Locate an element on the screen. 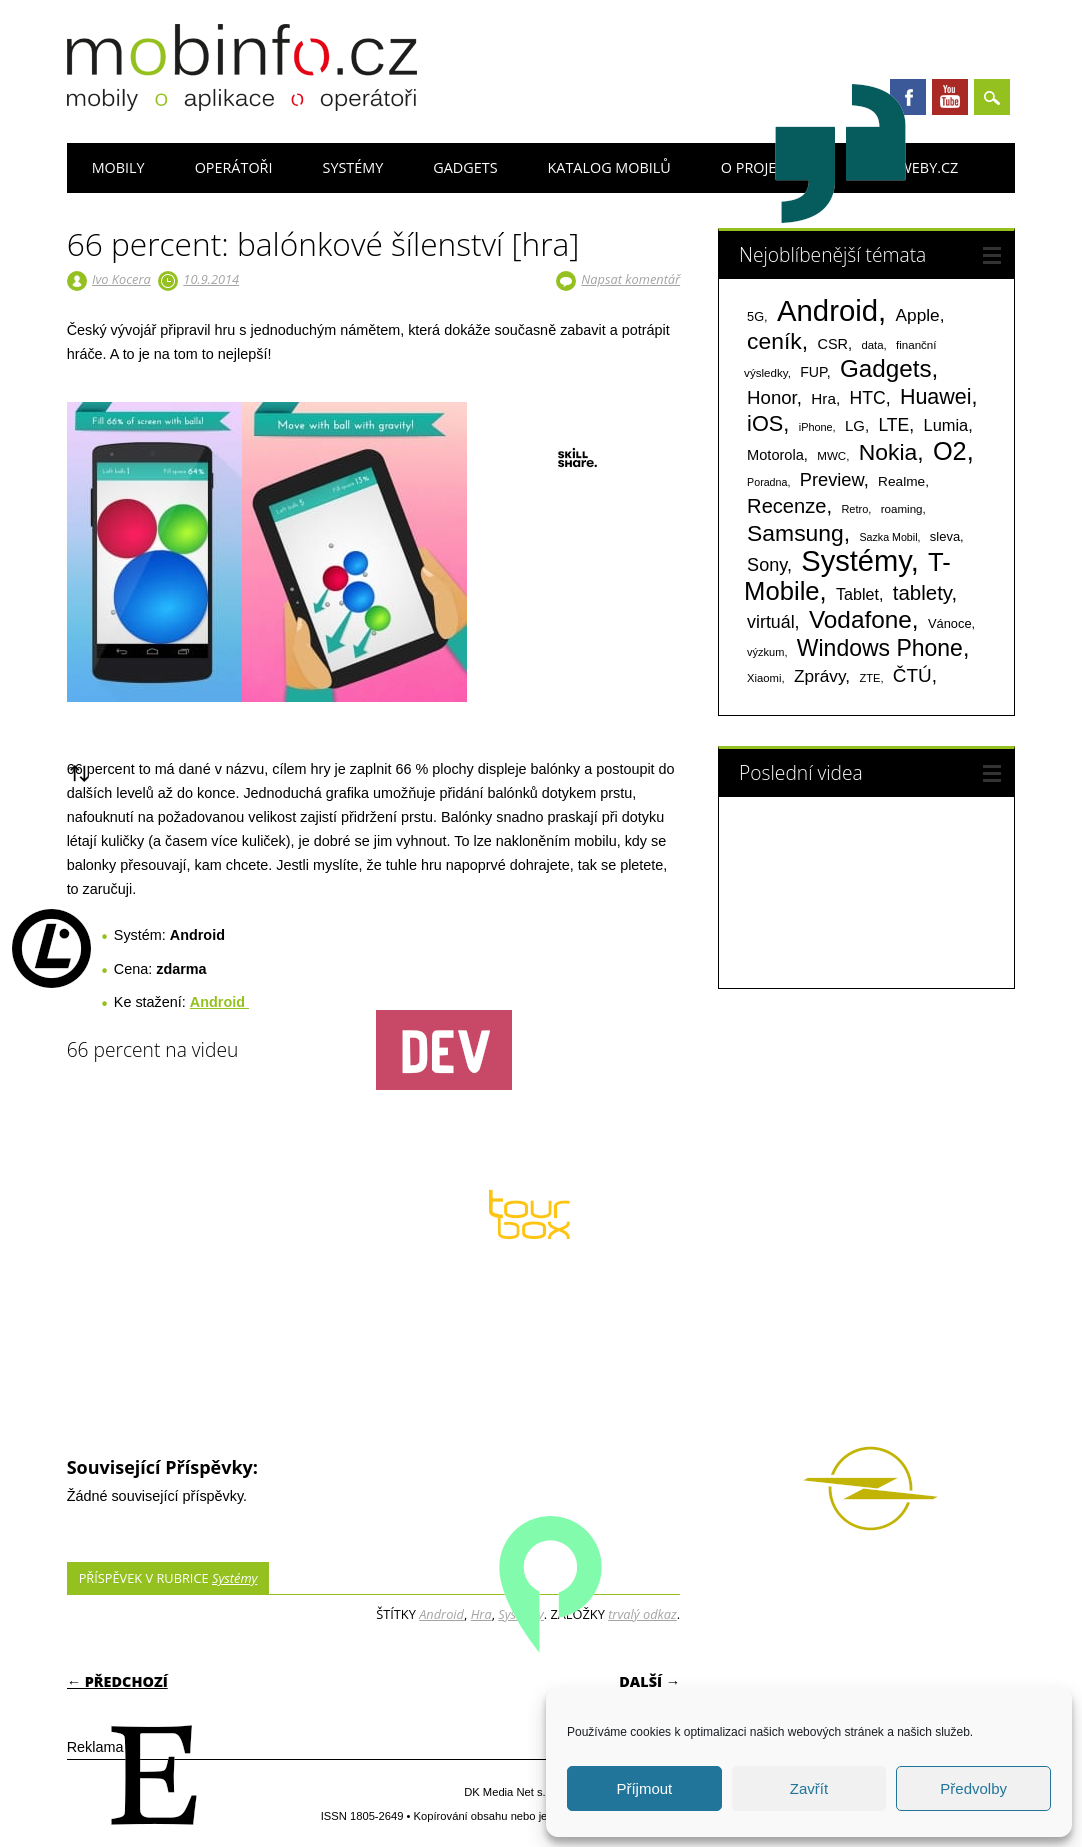  tourbox brand logo is located at coordinates (529, 1214).